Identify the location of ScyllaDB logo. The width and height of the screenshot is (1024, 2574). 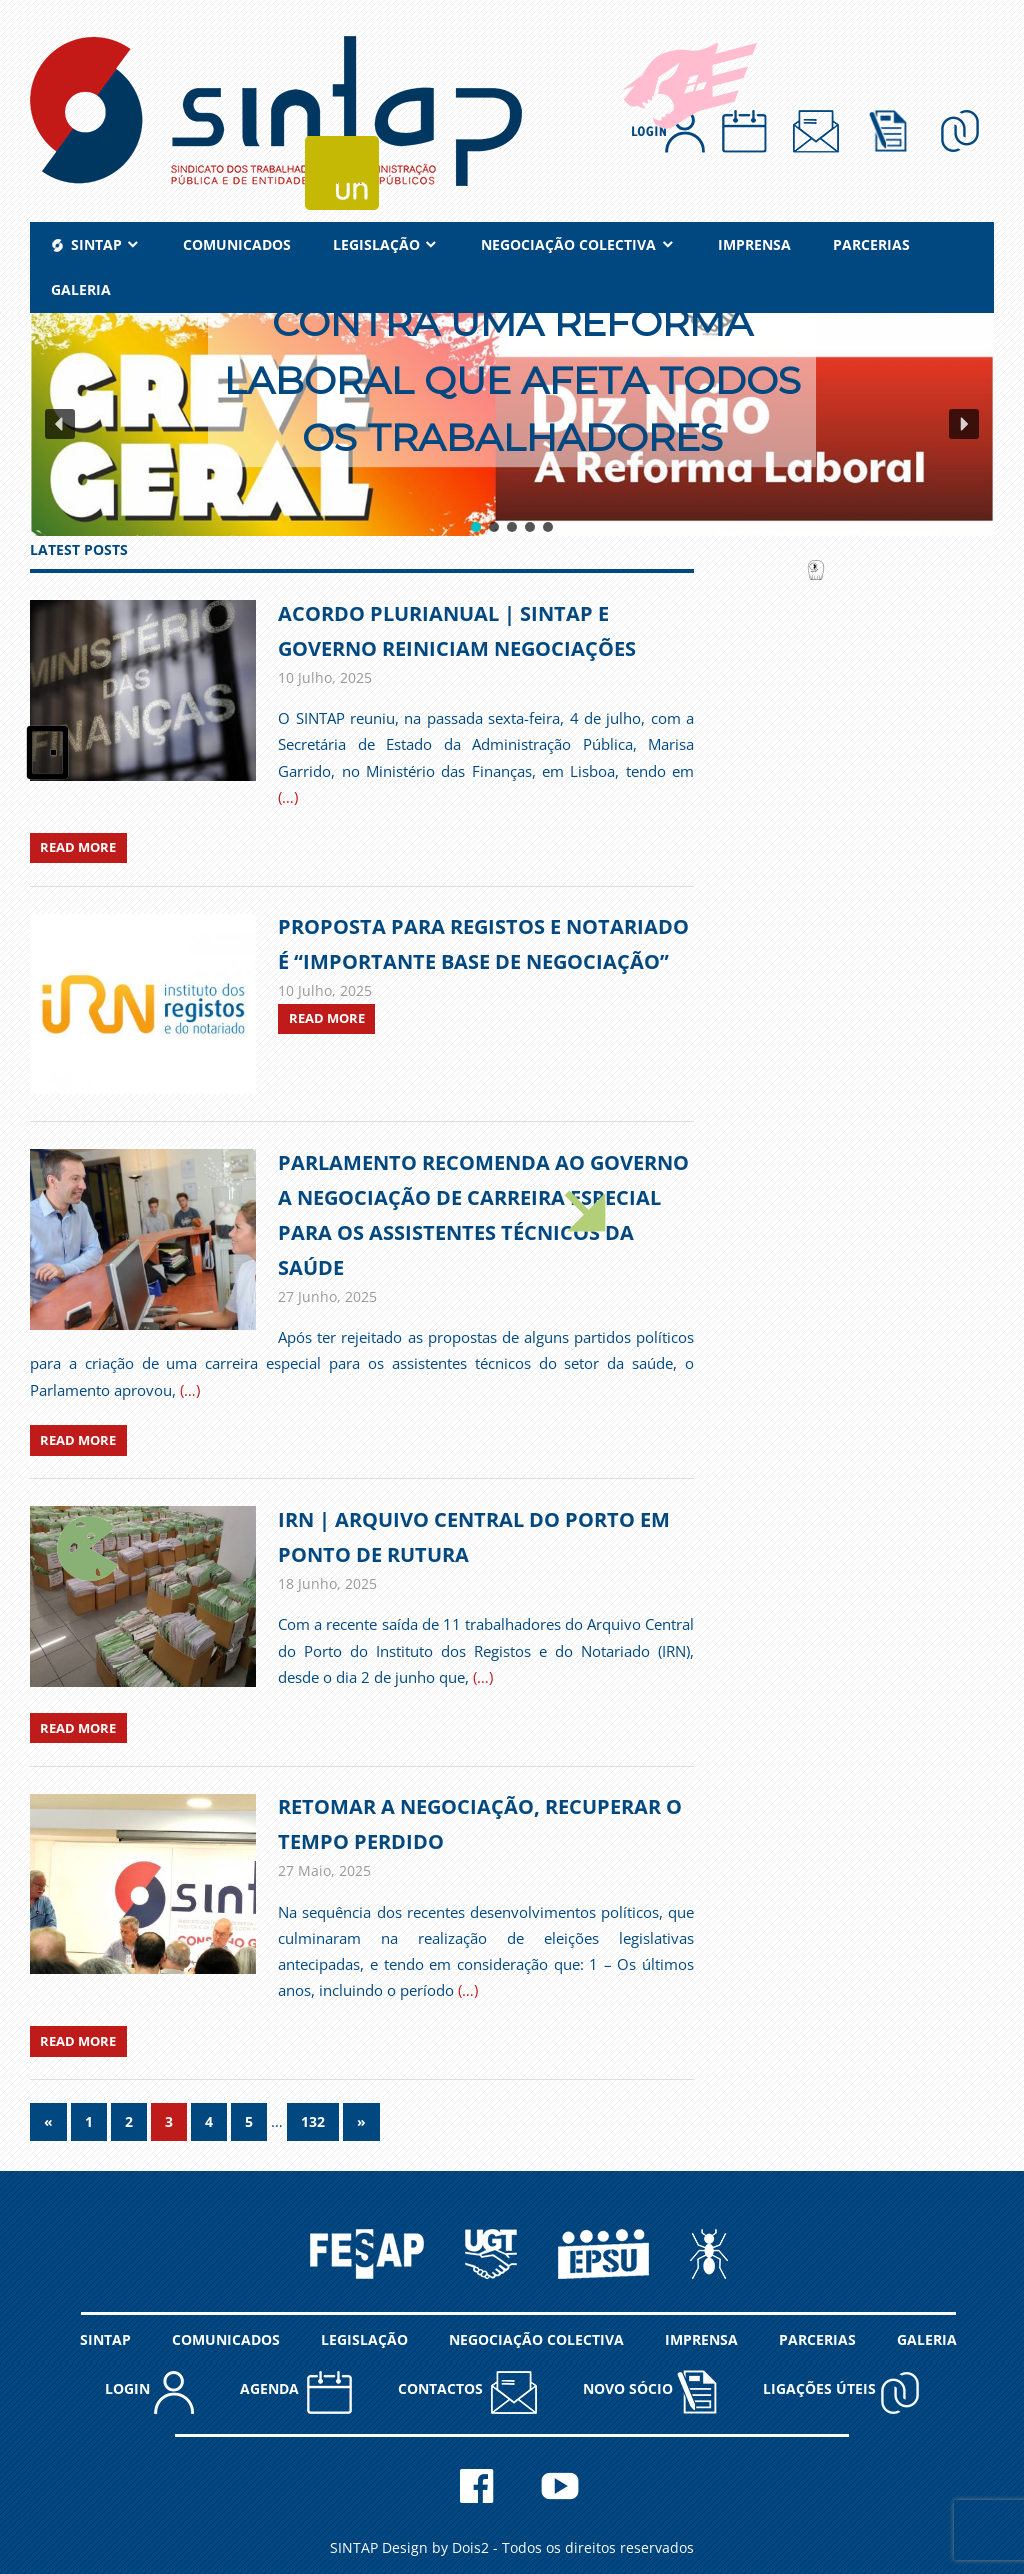
(816, 570).